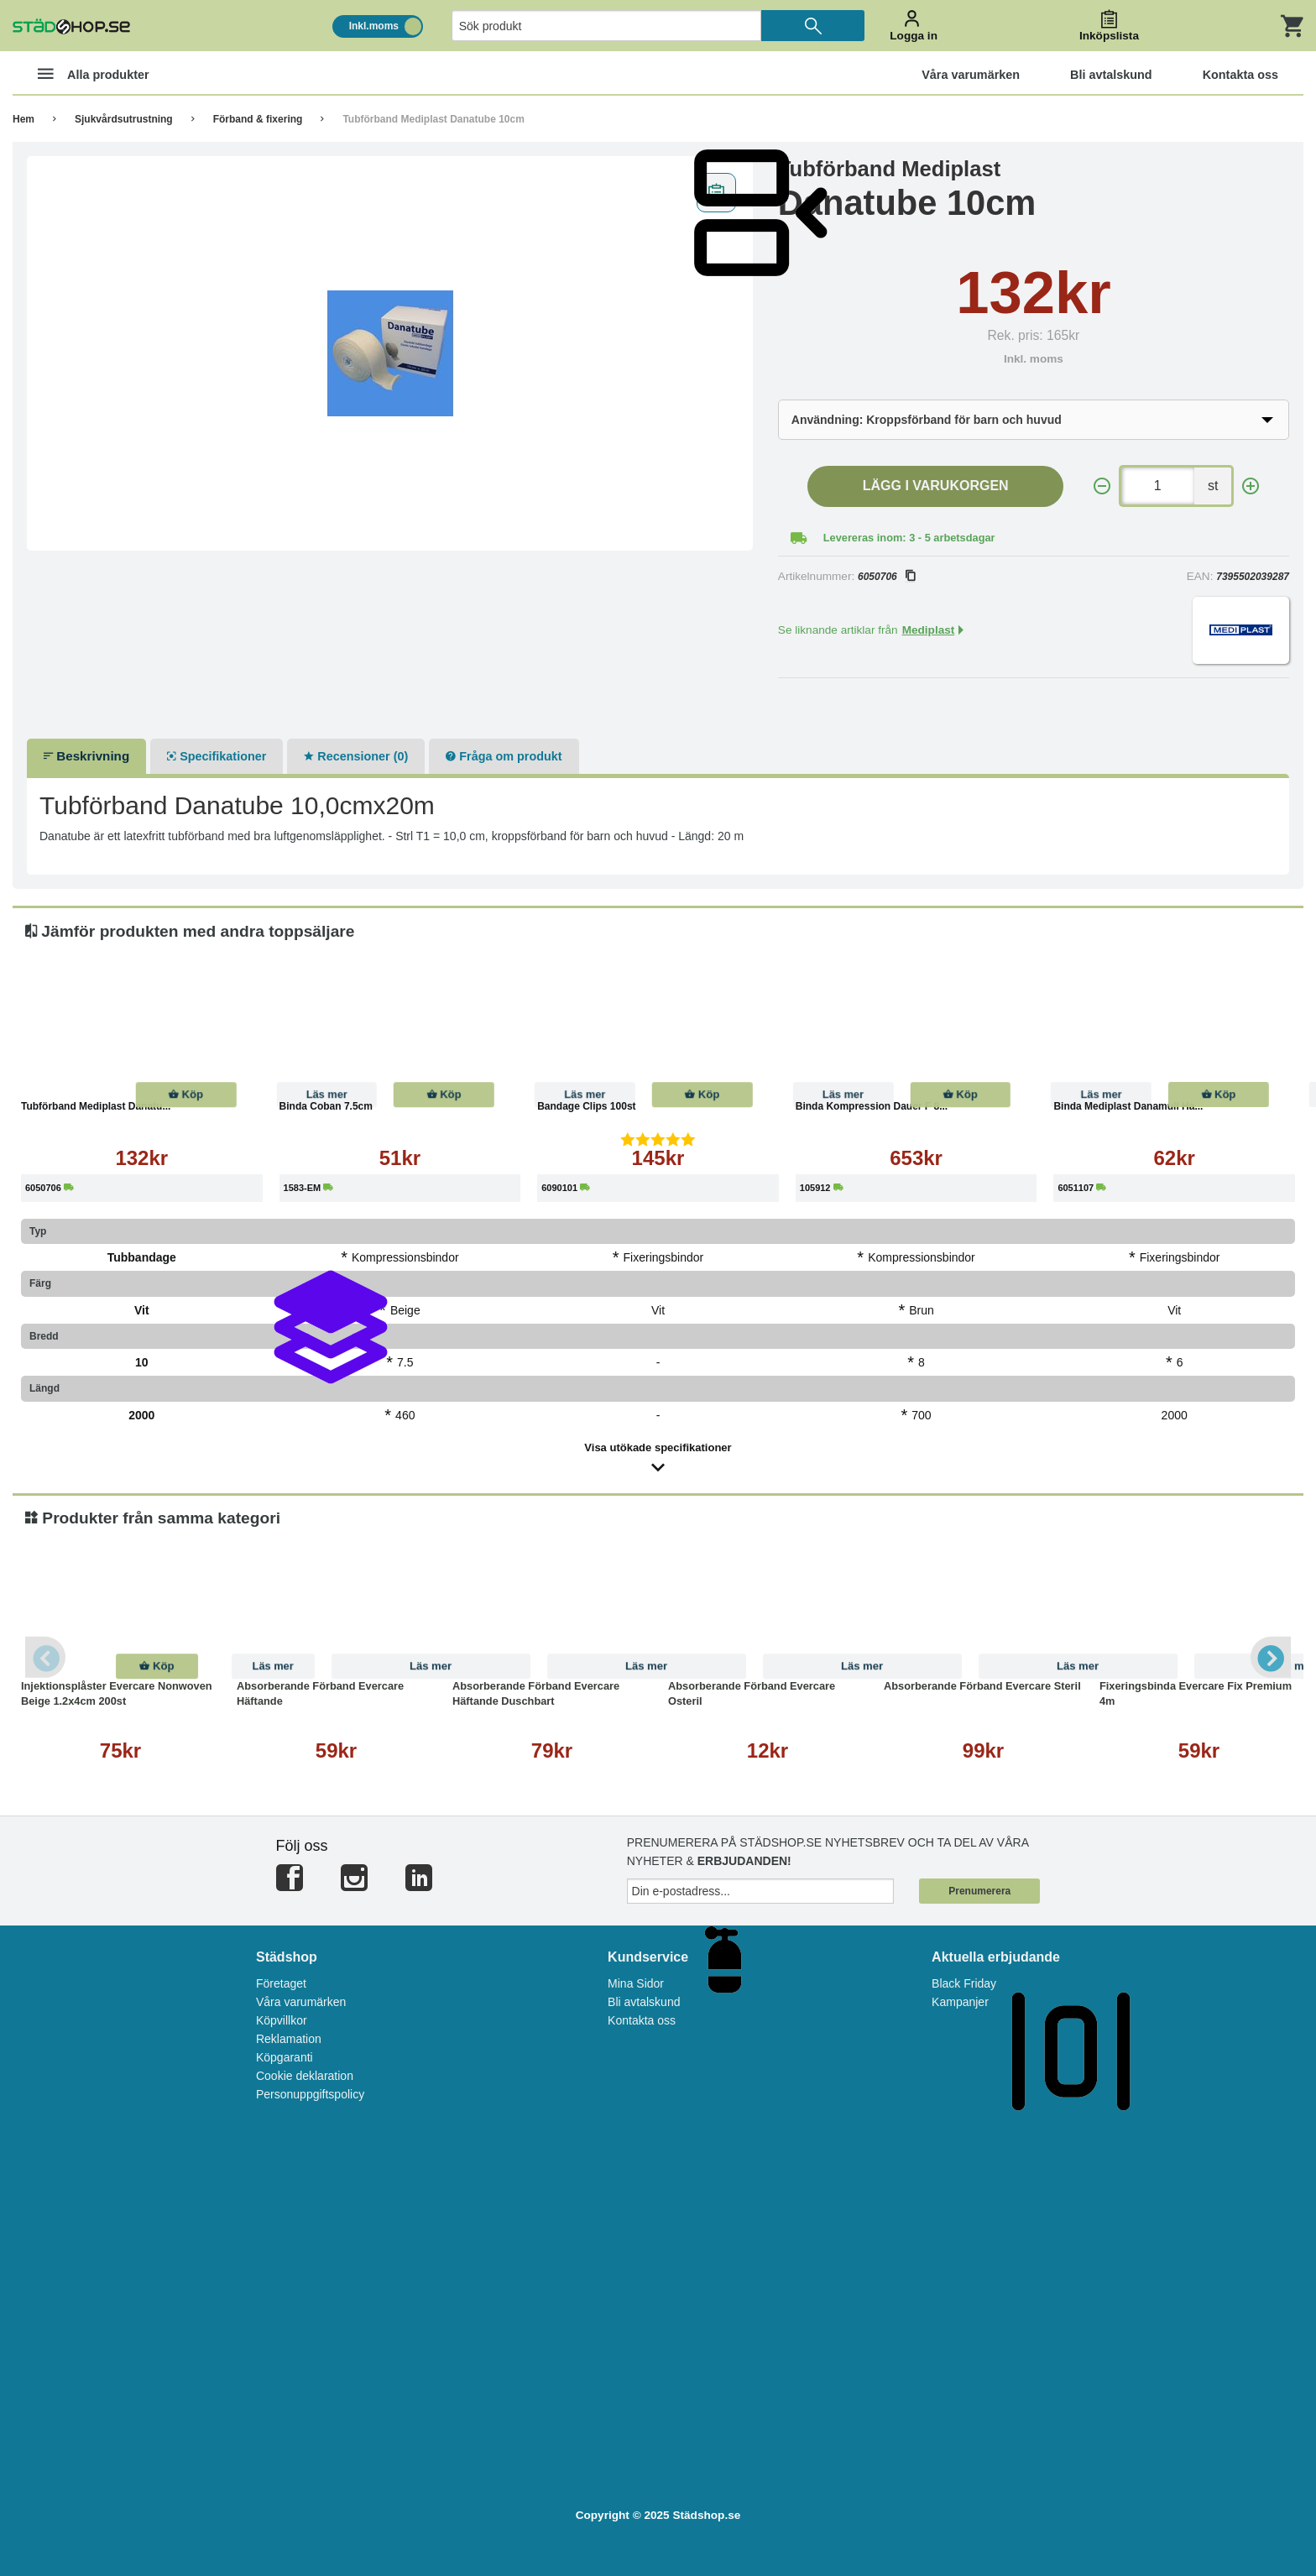 The image size is (1316, 2576). I want to click on distribute layers evenly in vertical space, so click(1071, 2051).